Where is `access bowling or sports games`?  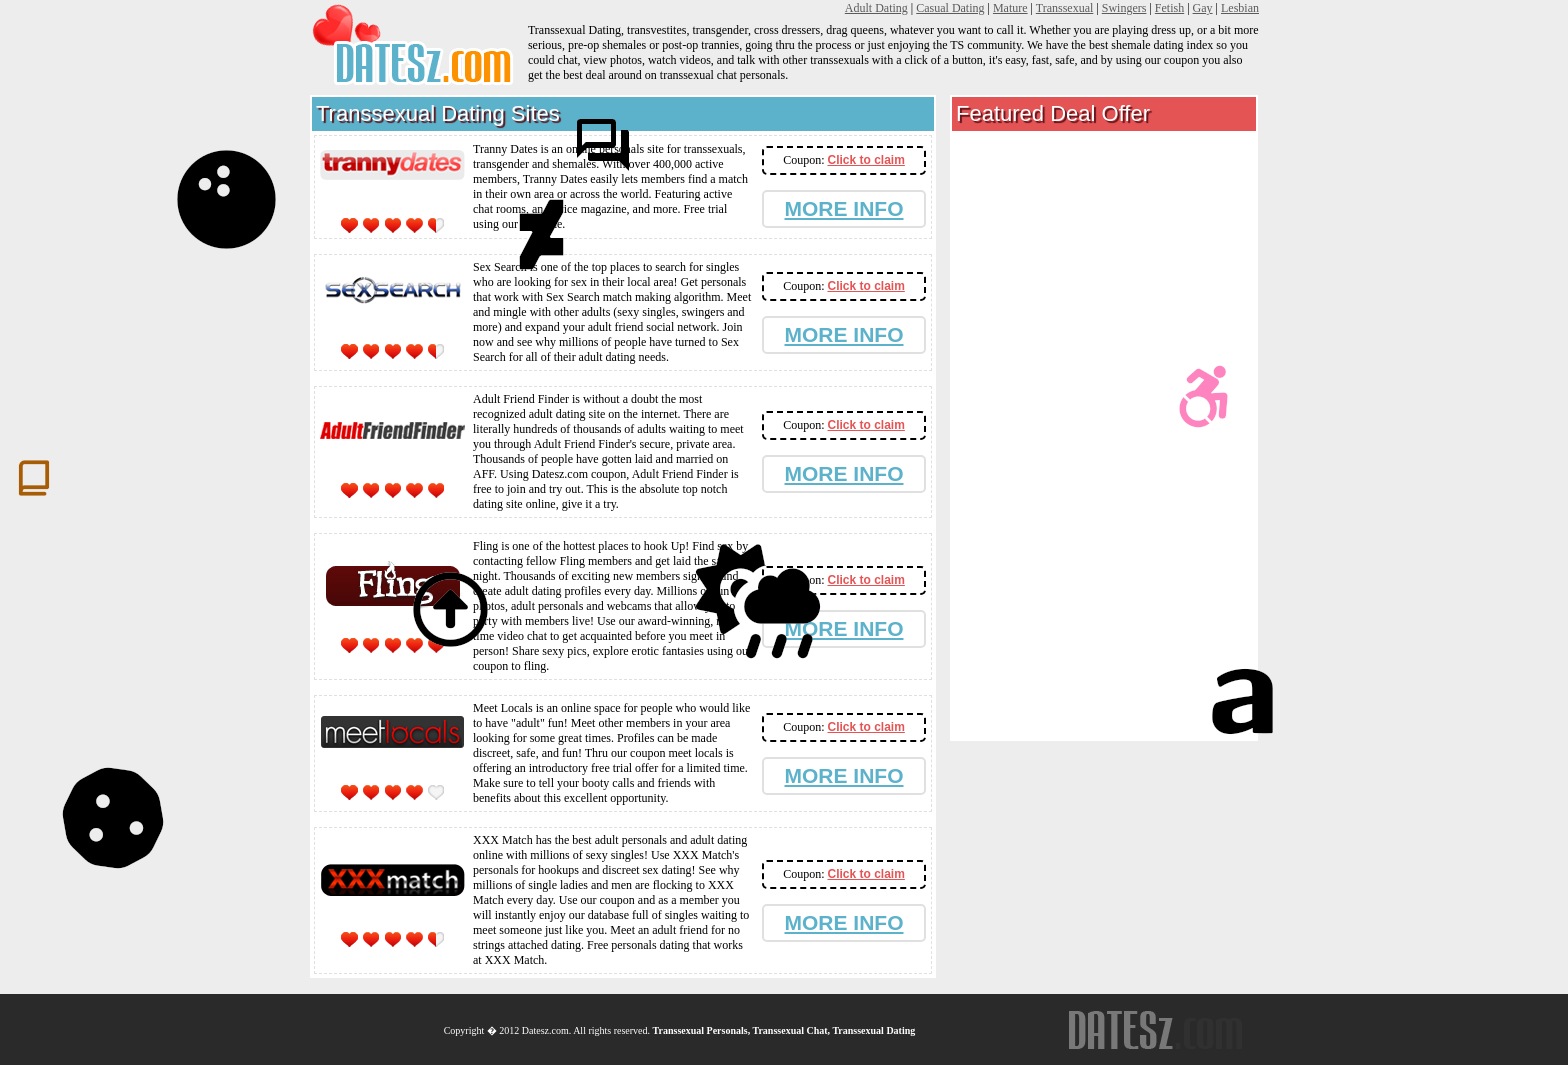 access bowling or sports games is located at coordinates (226, 199).